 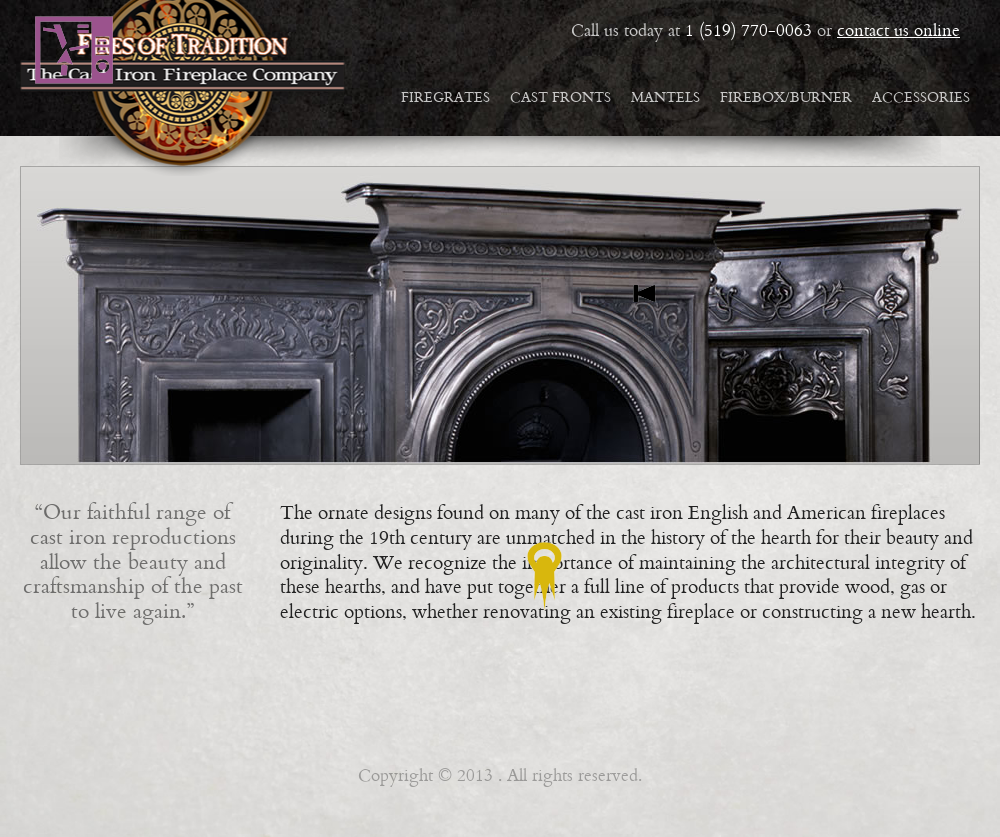 What do you see at coordinates (74, 50) in the screenshot?
I see `access GPS navigation or location tracking` at bounding box center [74, 50].